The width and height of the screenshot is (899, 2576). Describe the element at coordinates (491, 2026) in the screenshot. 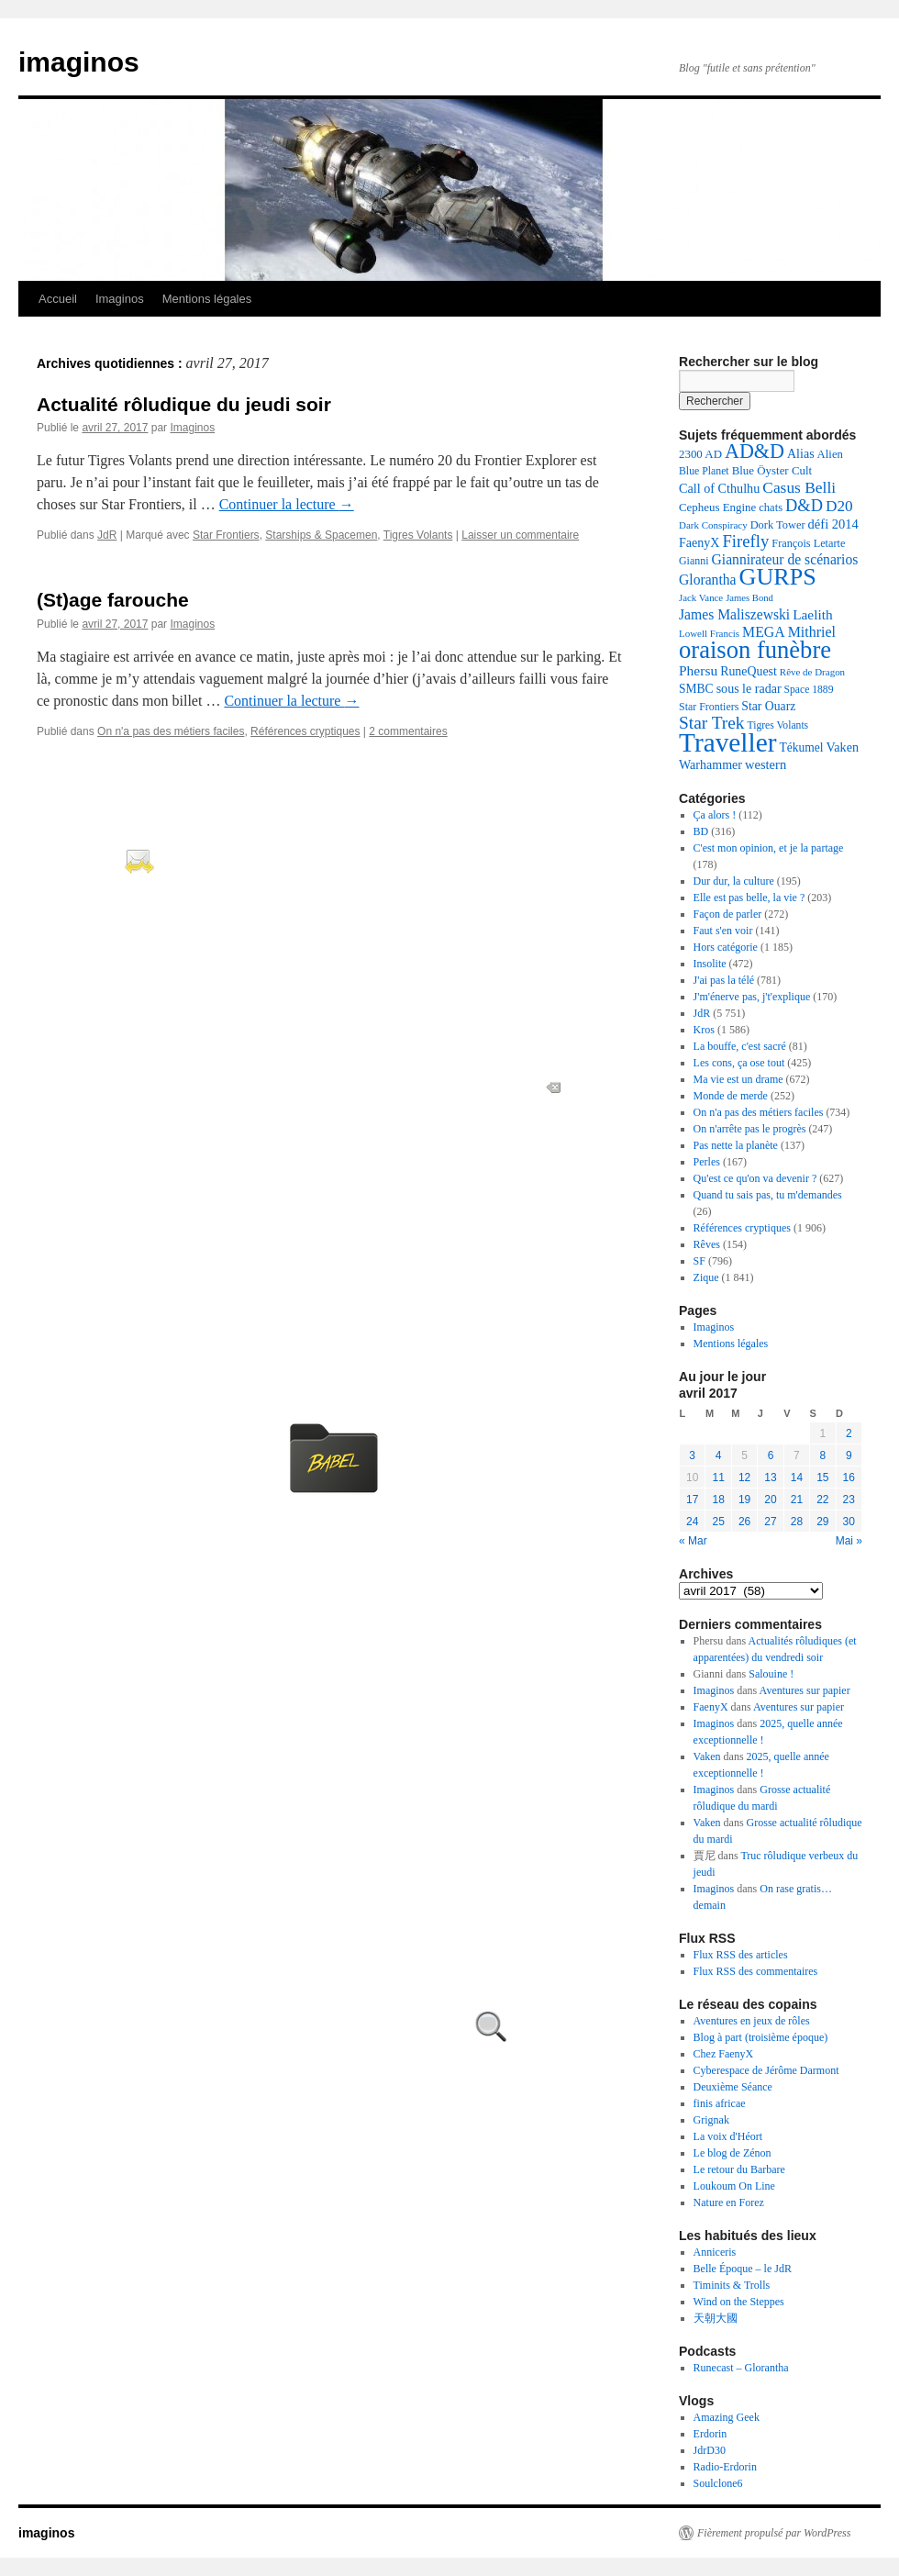

I see `open spotlight search preferences` at that location.